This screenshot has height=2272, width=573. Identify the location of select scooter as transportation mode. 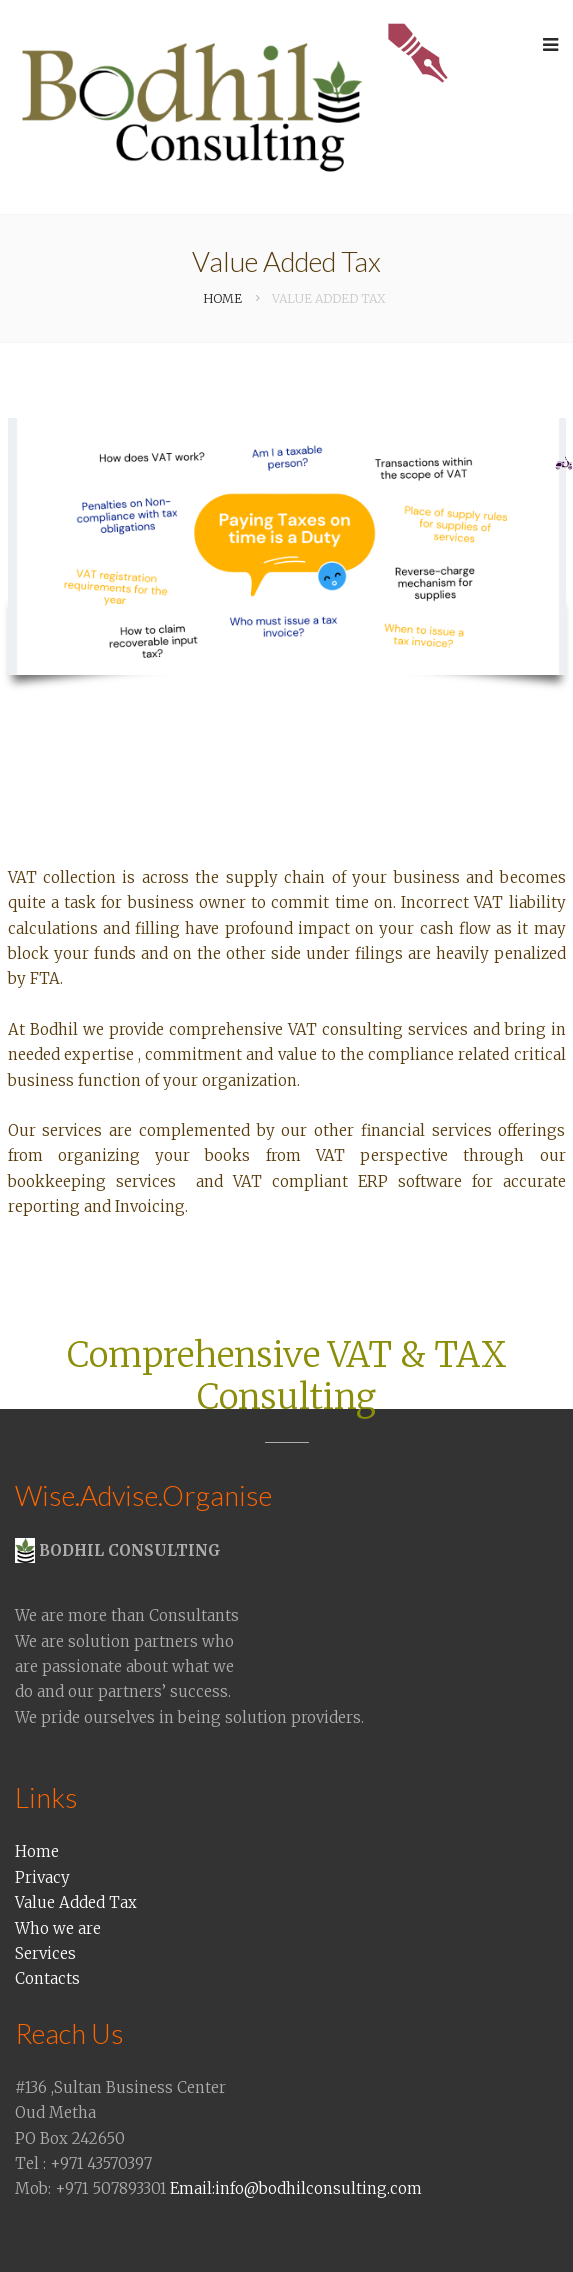
(564, 463).